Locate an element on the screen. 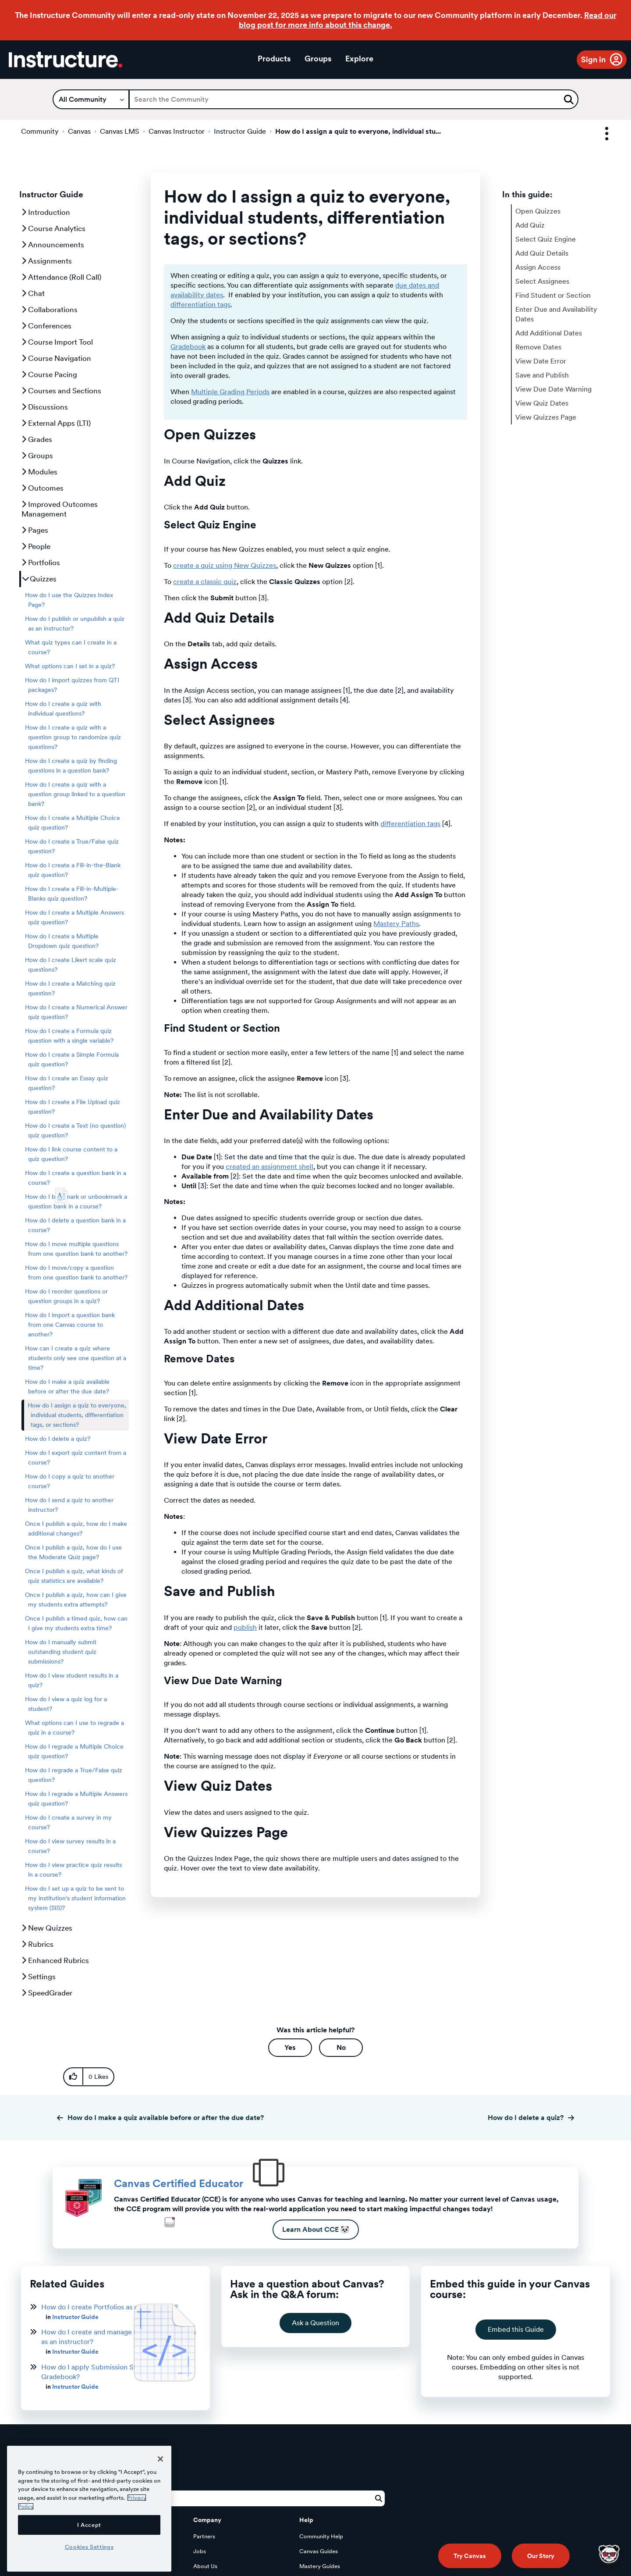 This screenshot has height=2576, width=631. an html template file is located at coordinates (164, 2342).